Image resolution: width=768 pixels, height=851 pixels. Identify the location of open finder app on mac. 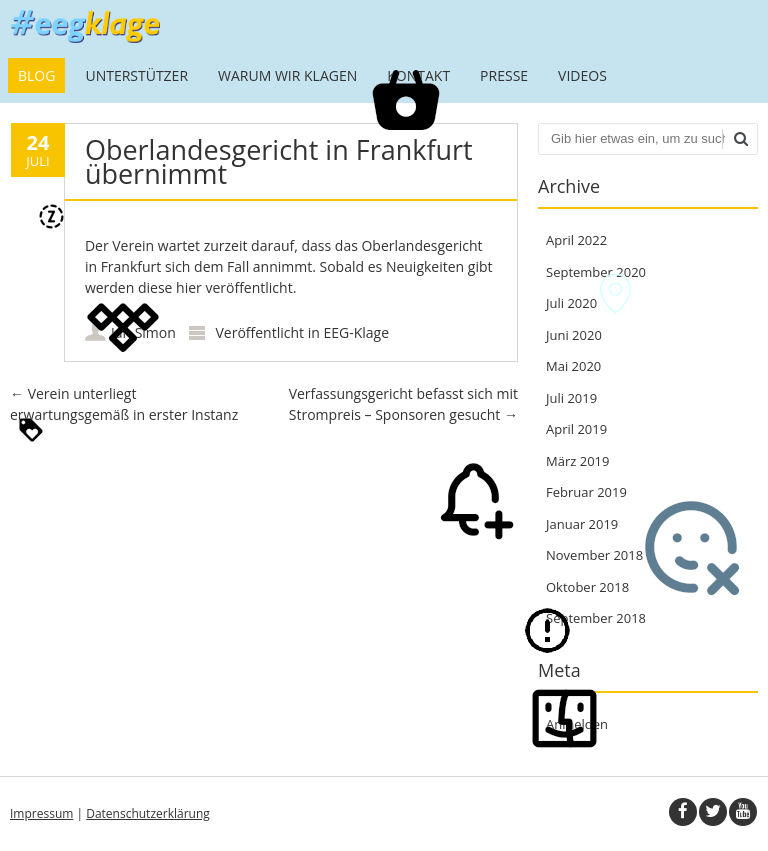
(564, 718).